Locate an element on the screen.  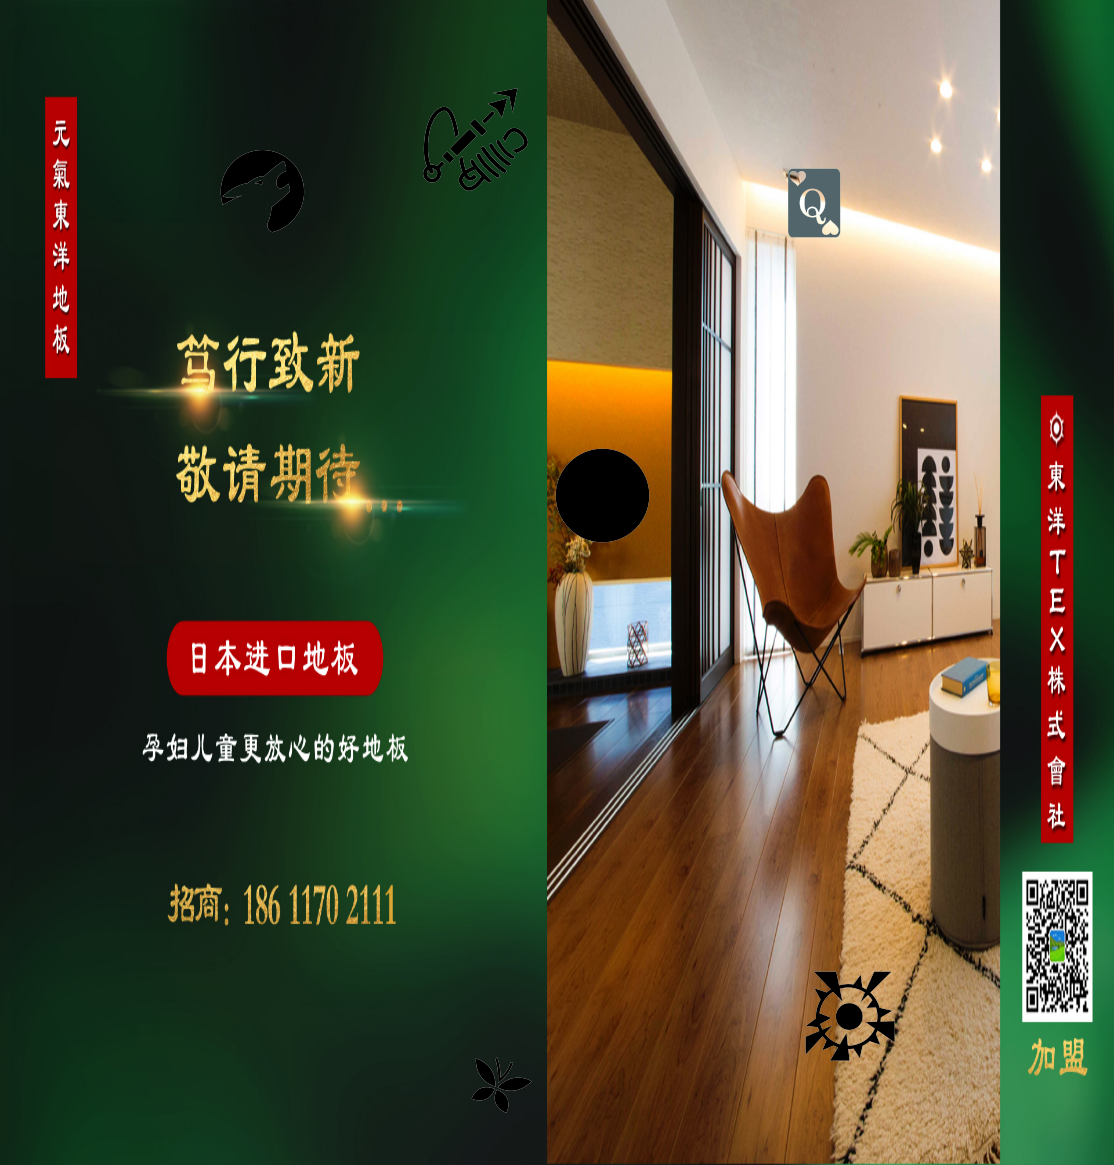
unselected or inactive status indicator is located at coordinates (602, 495).